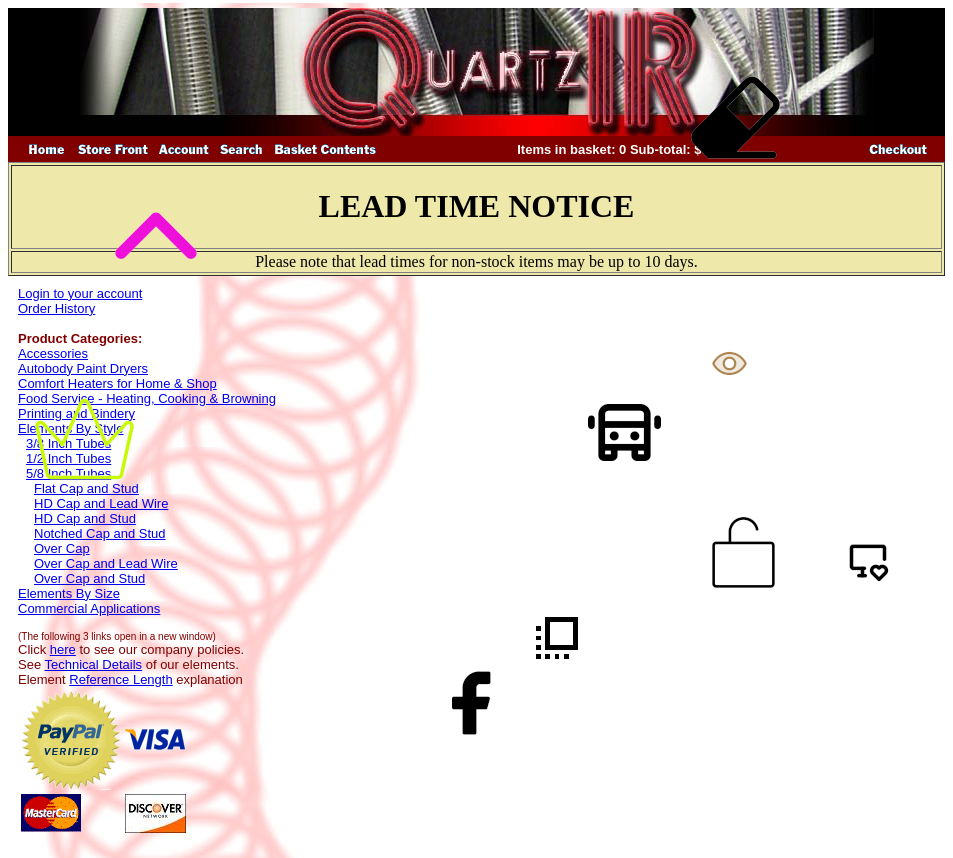  Describe the element at coordinates (735, 117) in the screenshot. I see `erase or clear content` at that location.